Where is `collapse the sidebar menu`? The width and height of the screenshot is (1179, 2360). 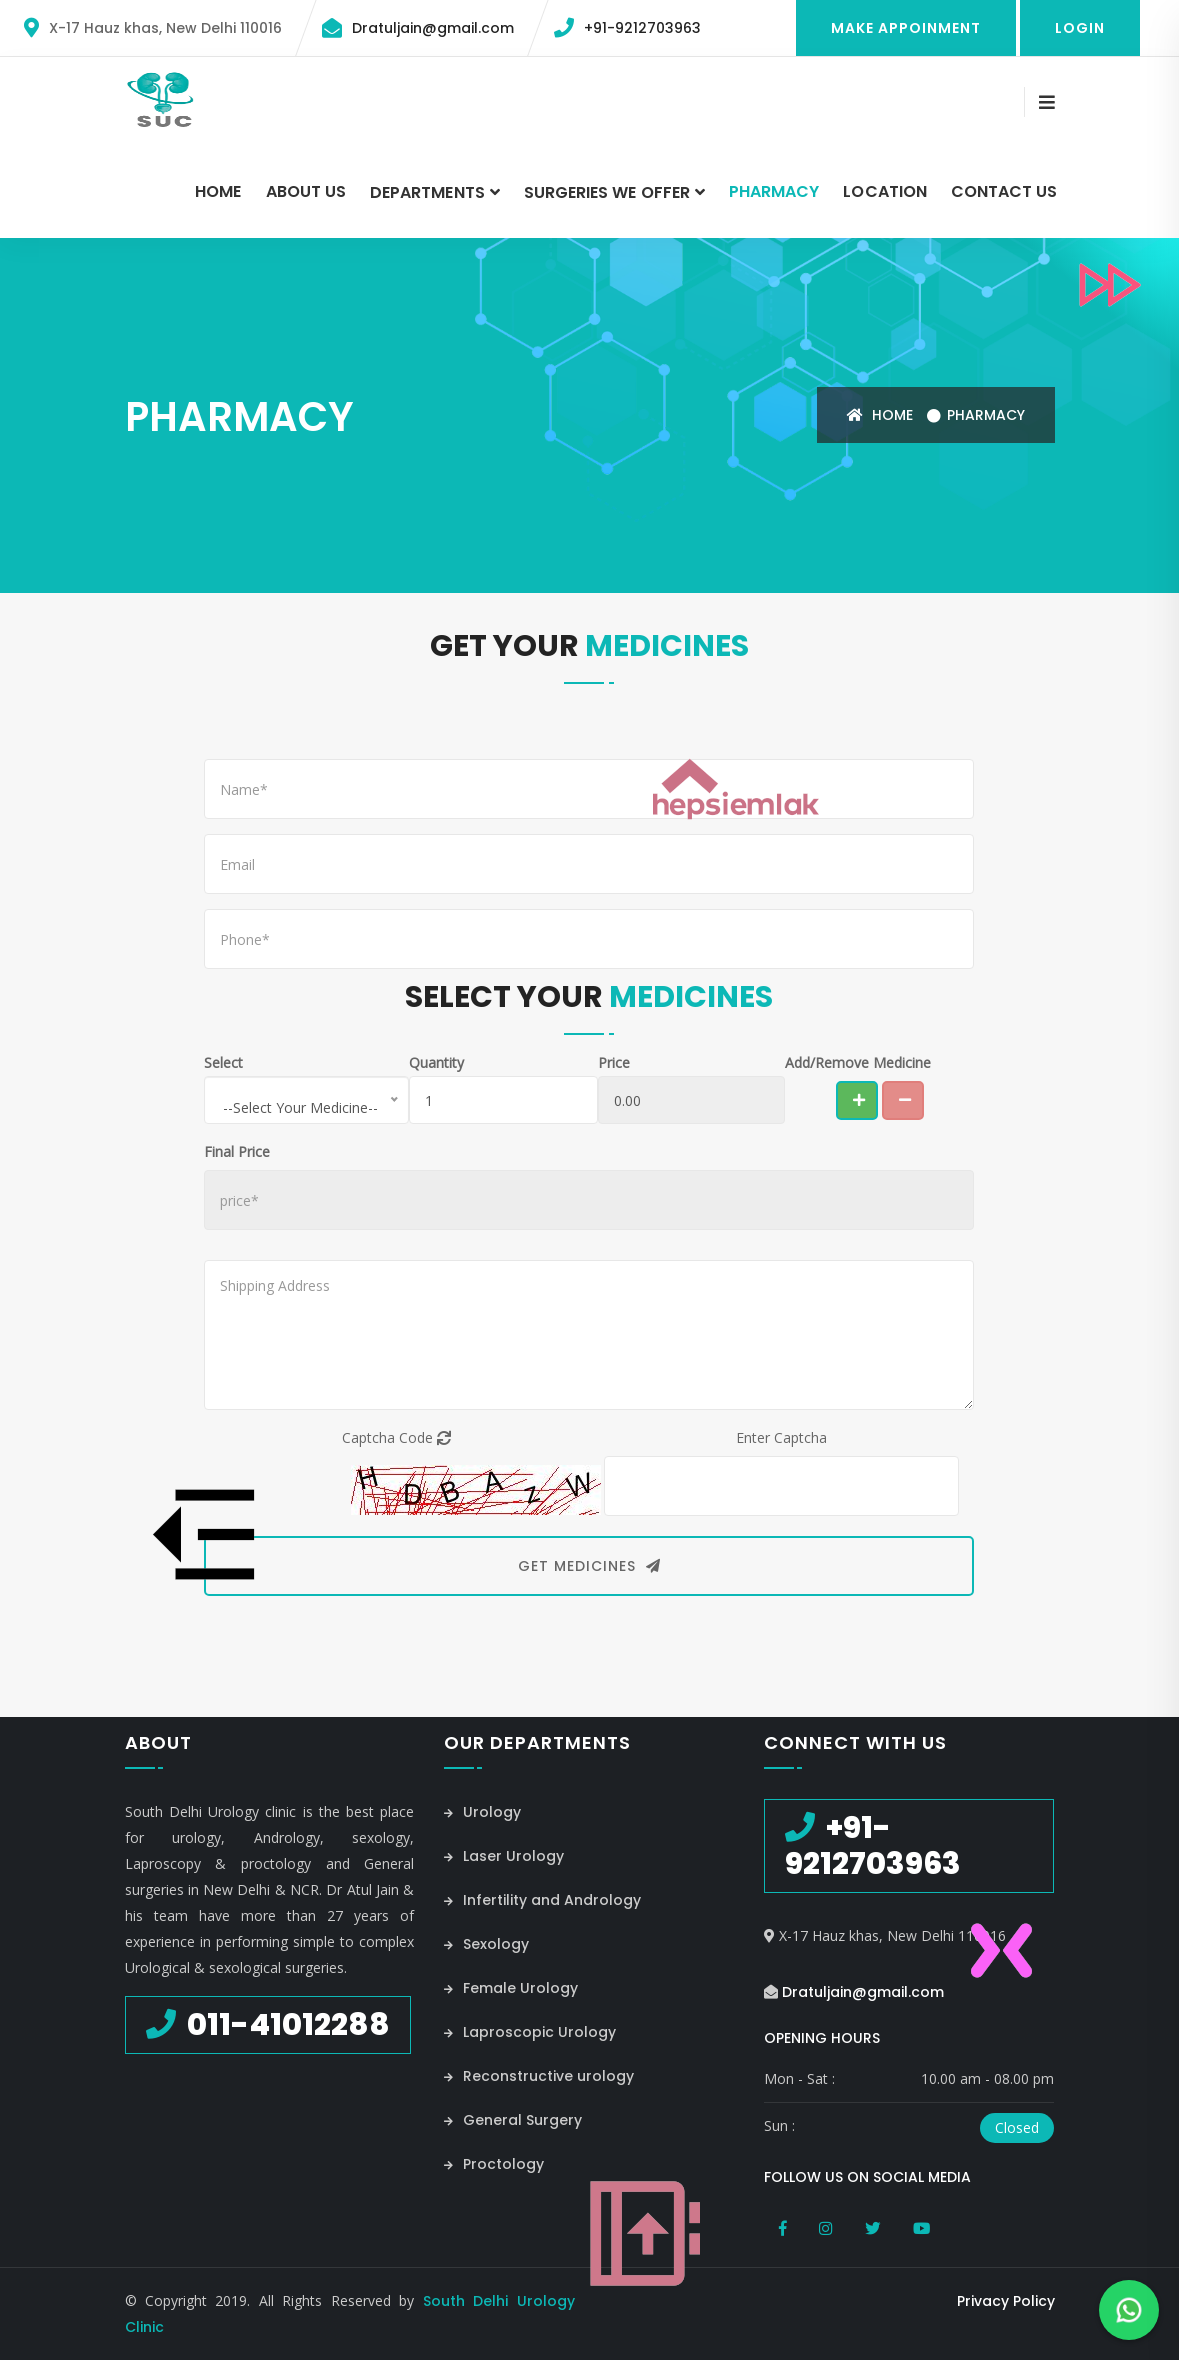
collapse the sidebar menu is located at coordinates (203, 1534).